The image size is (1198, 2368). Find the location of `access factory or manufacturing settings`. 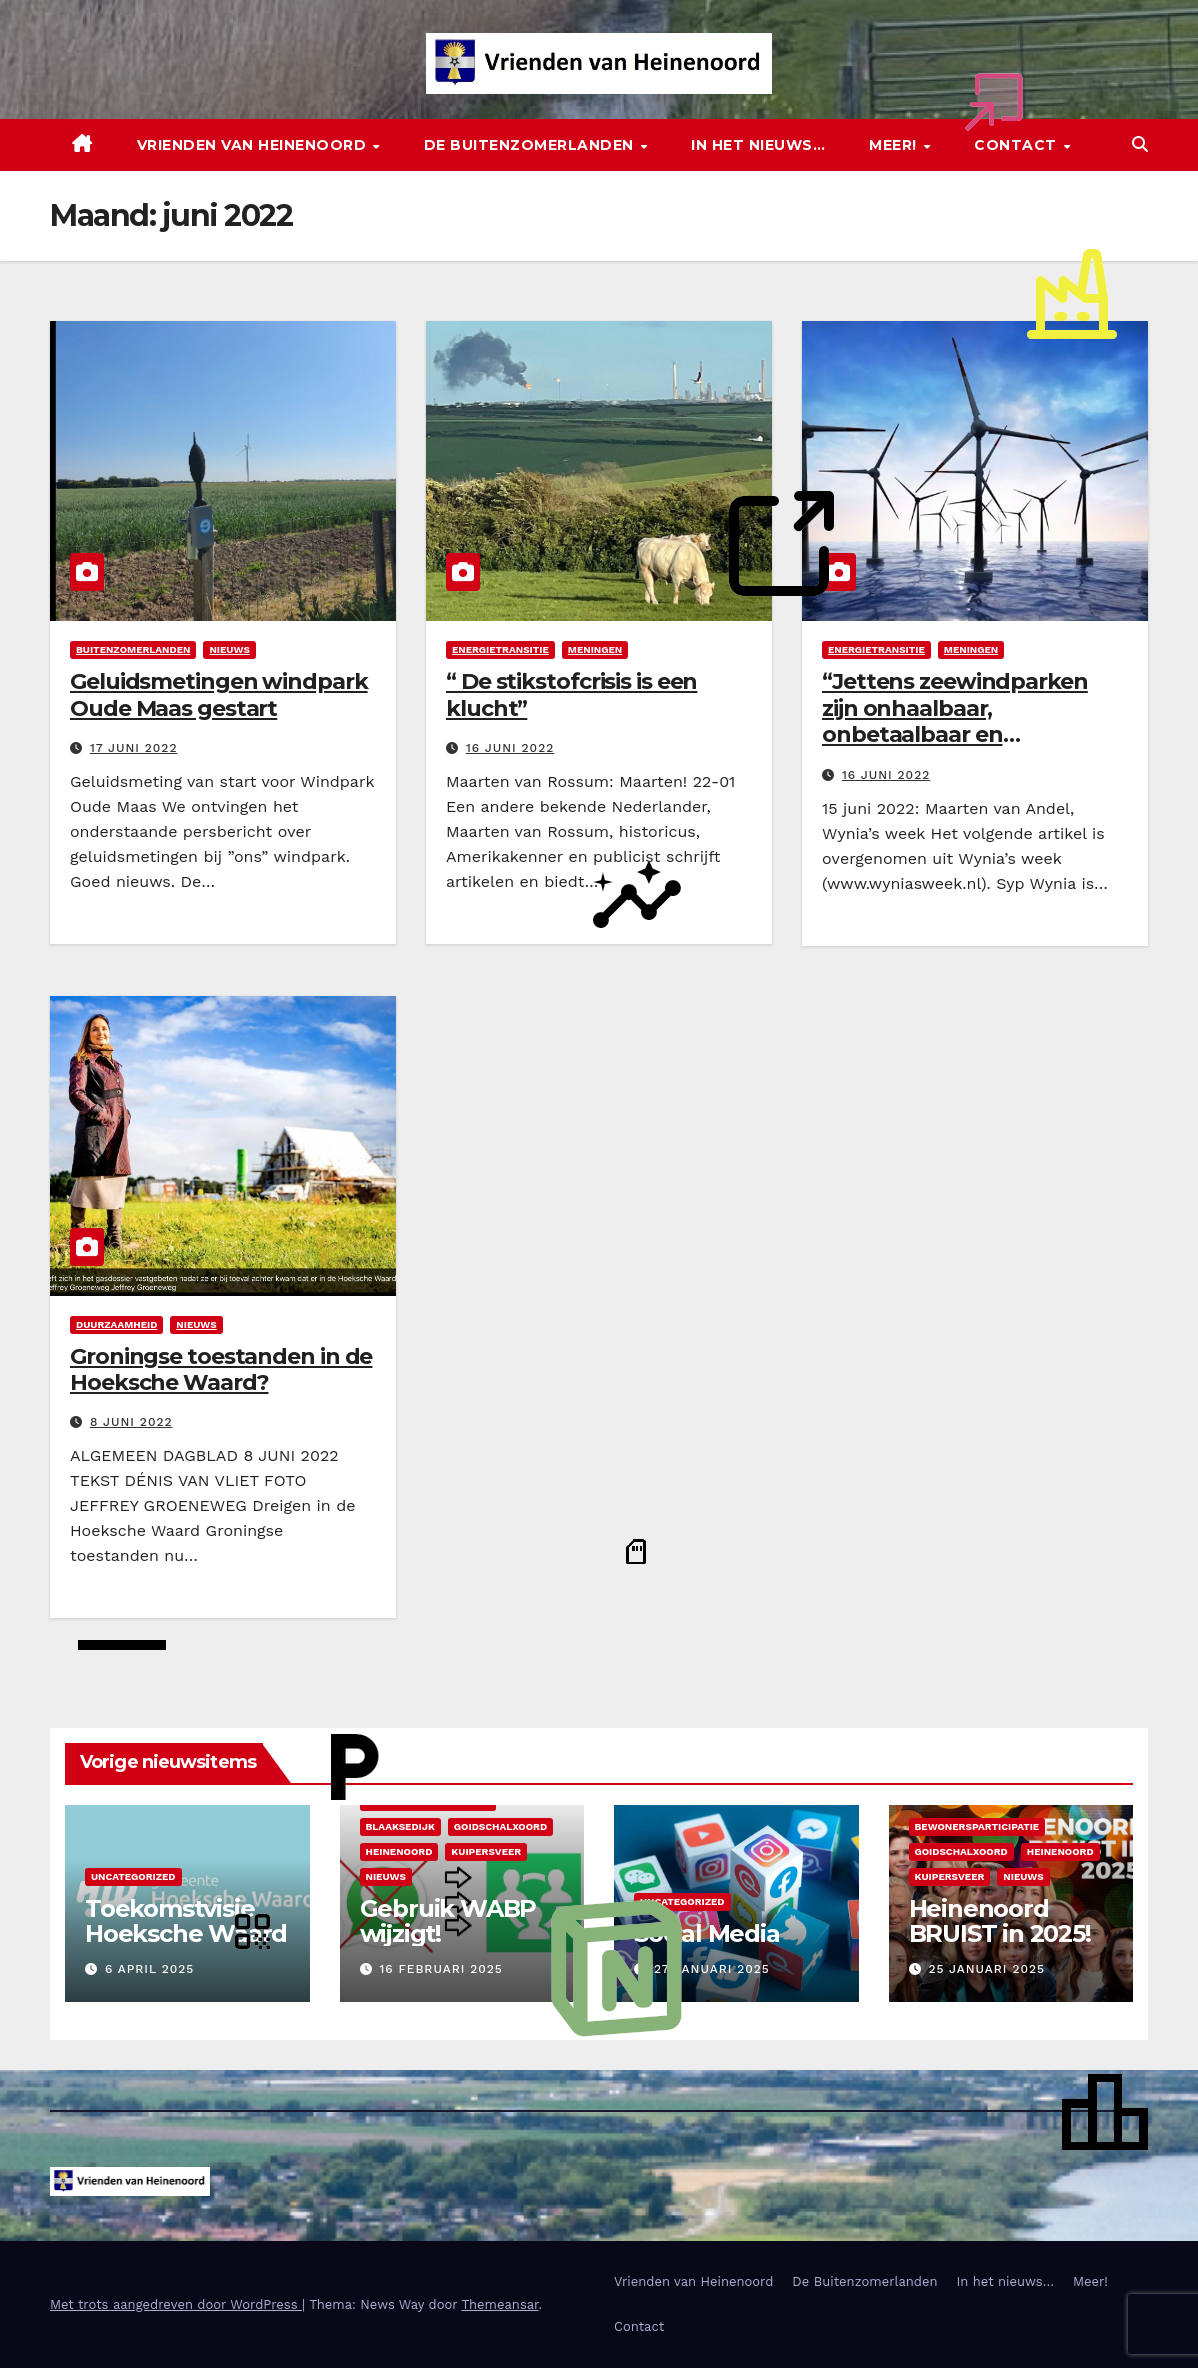

access factory or manufacturing settings is located at coordinates (1072, 294).